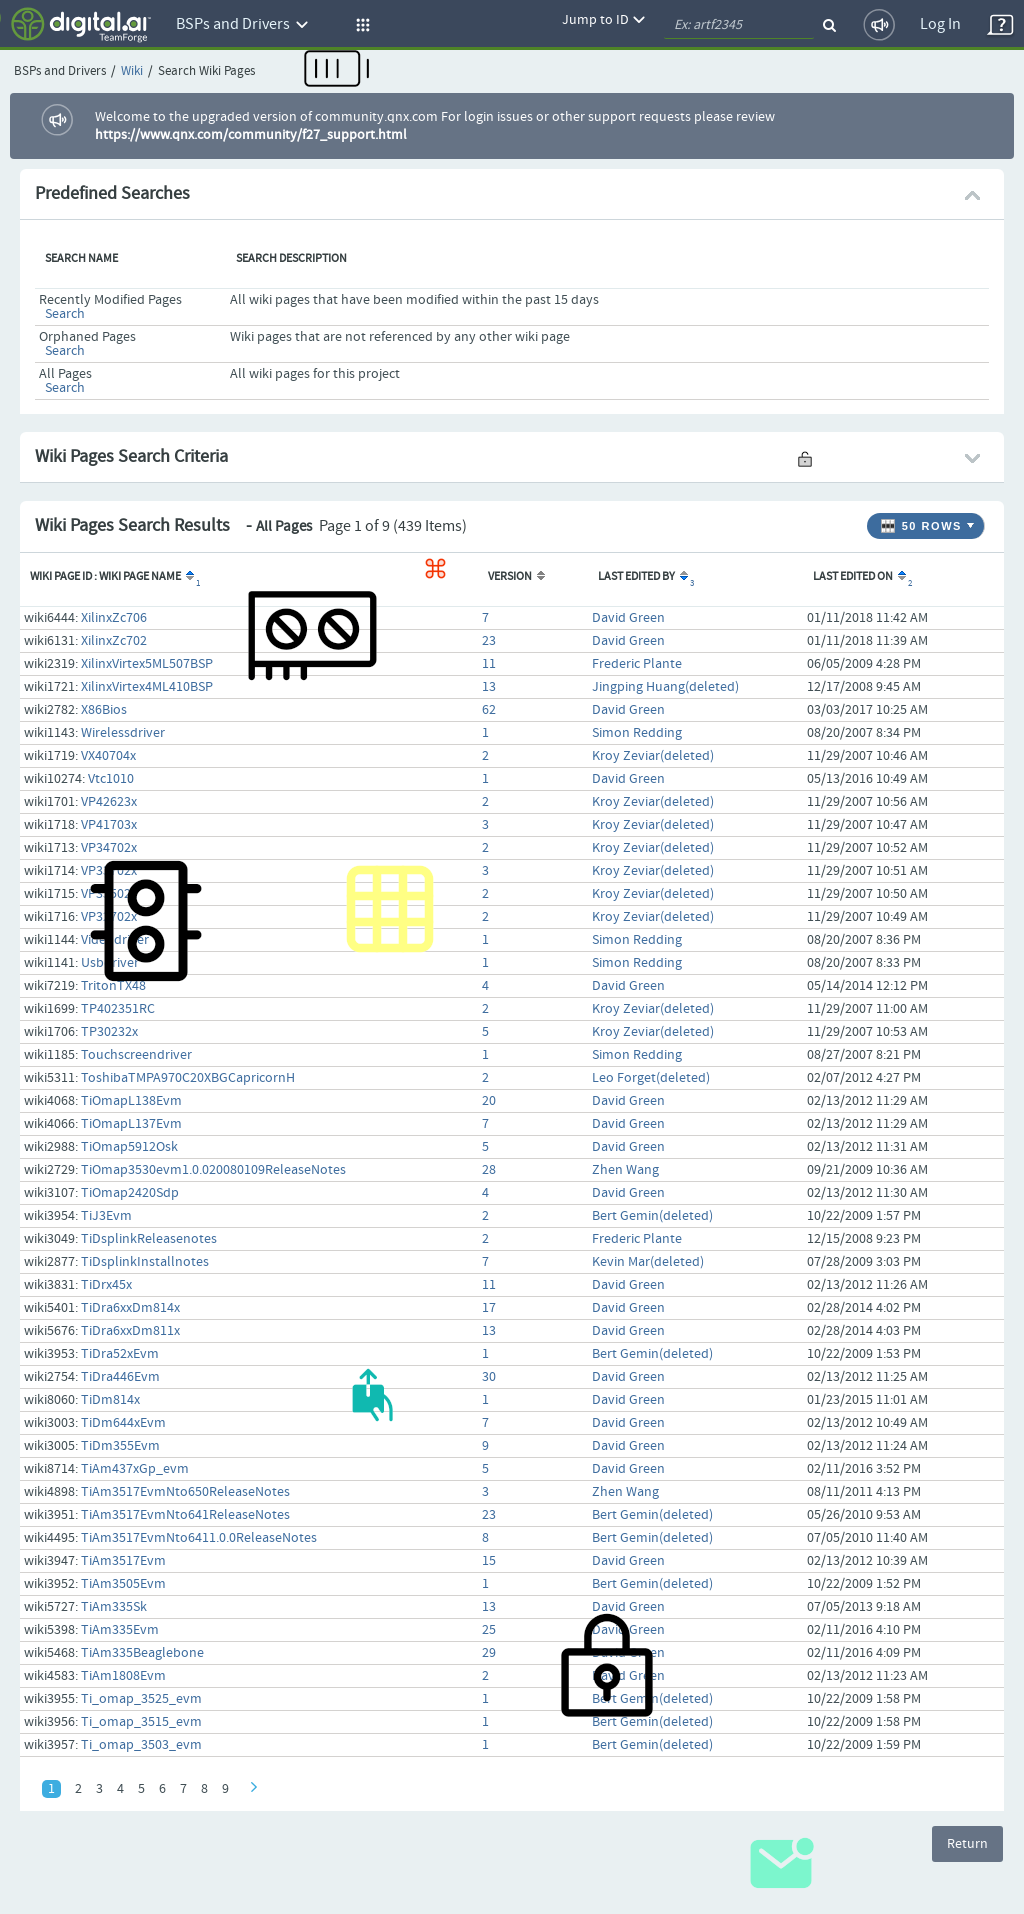 This screenshot has width=1024, height=1914. Describe the element at coordinates (370, 1395) in the screenshot. I see `deposit or submit an item` at that location.